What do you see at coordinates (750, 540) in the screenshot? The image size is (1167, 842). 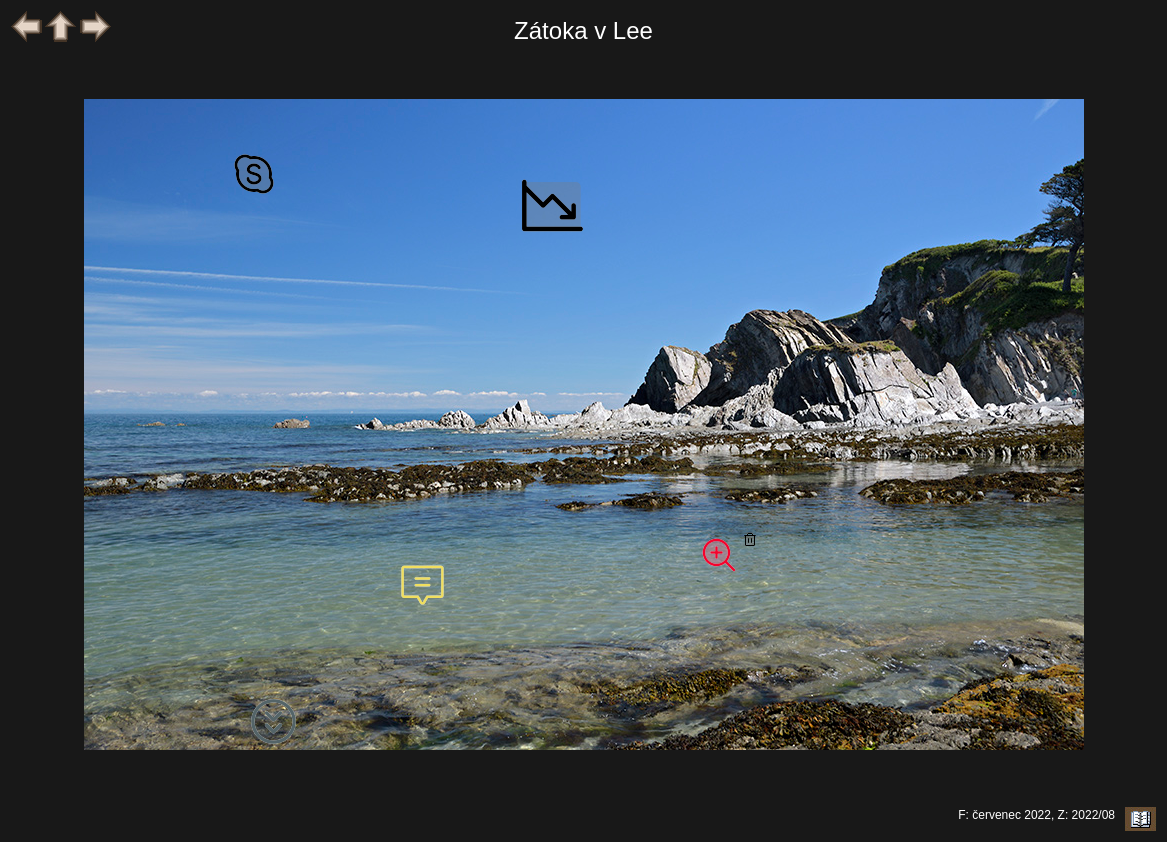 I see `delete selected item` at bounding box center [750, 540].